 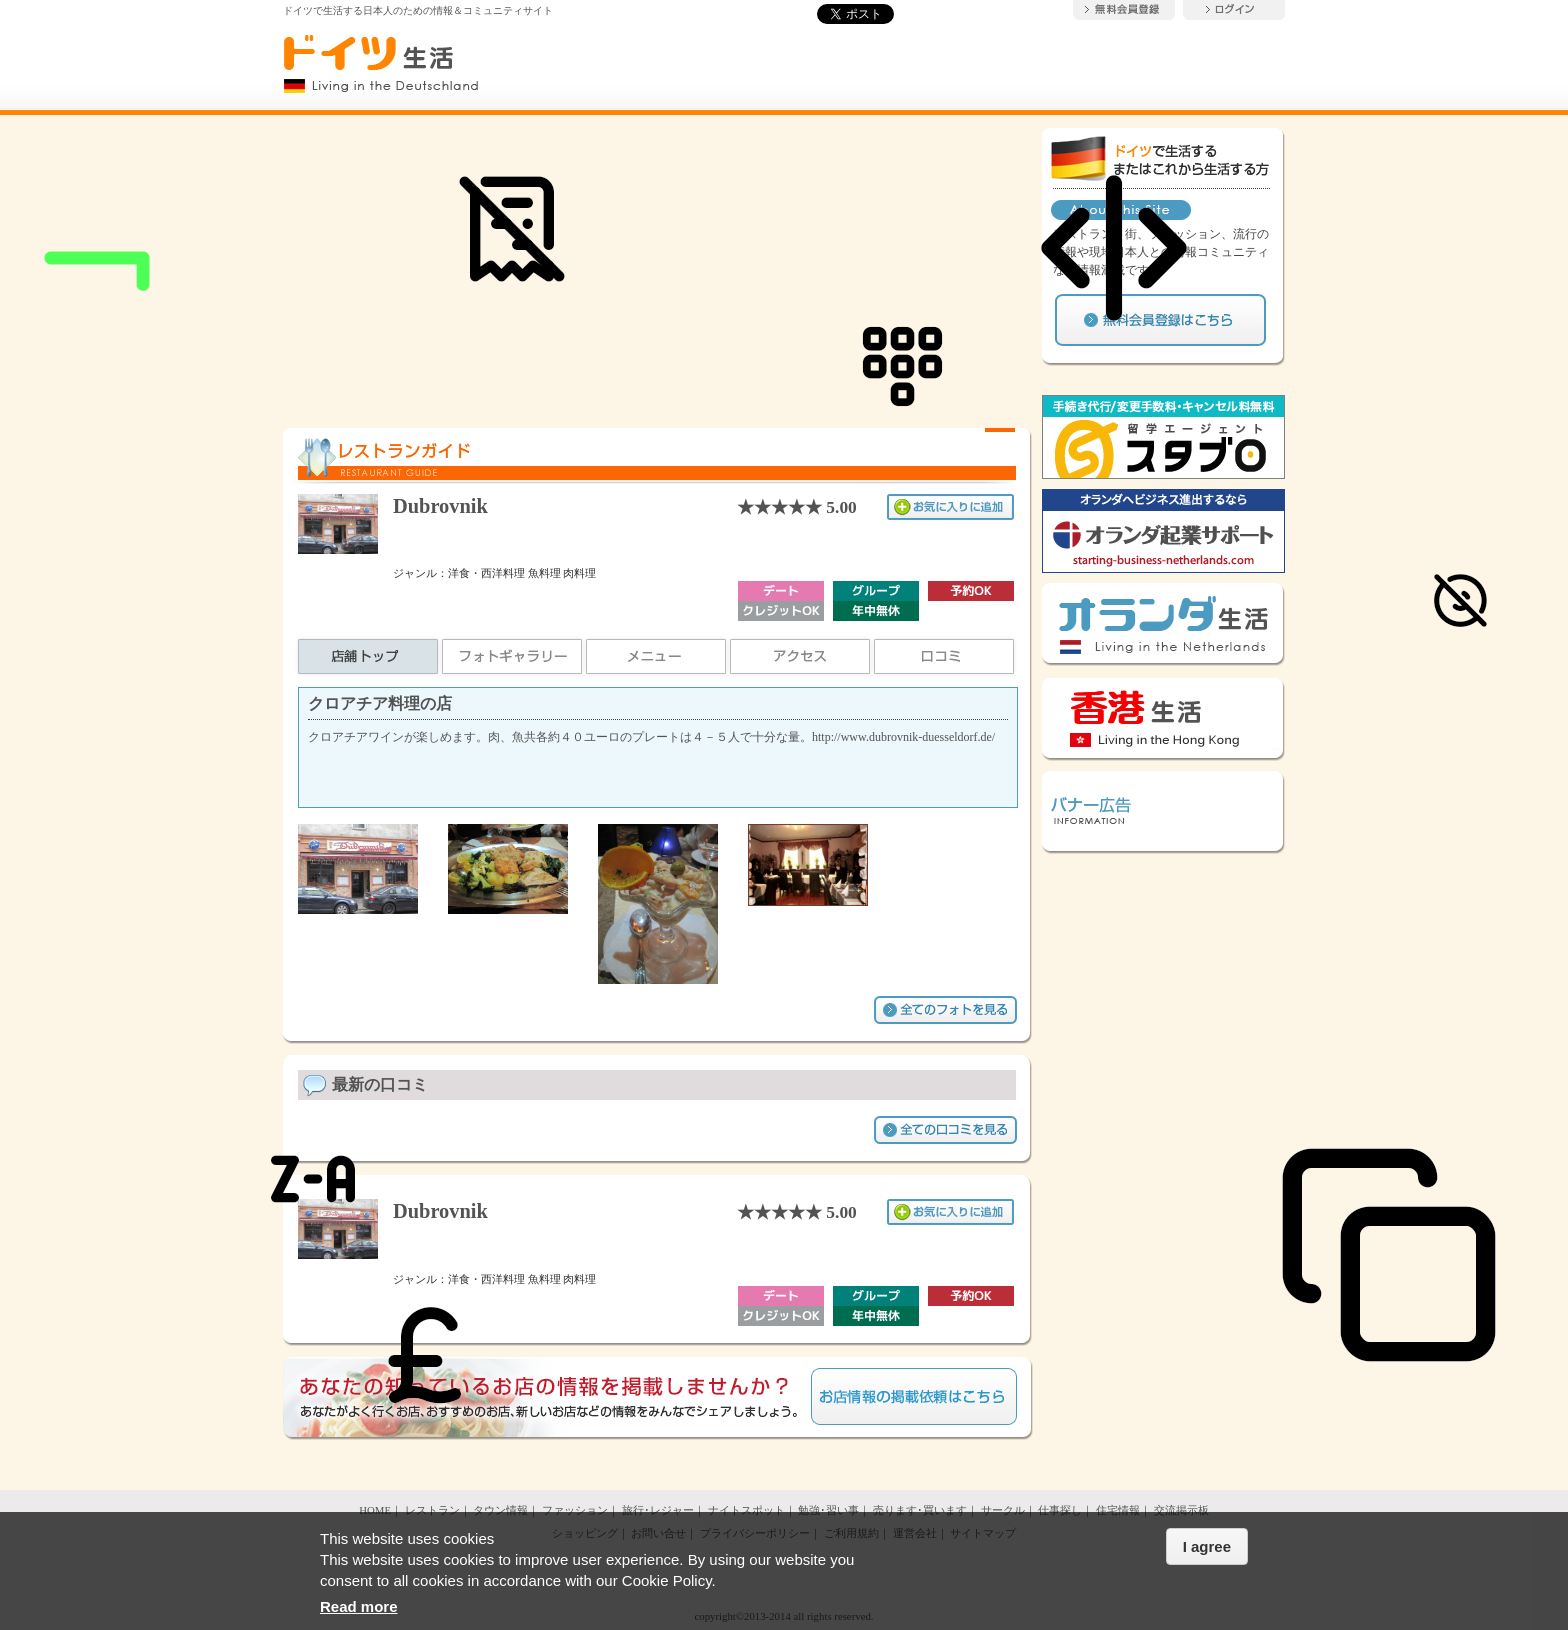 I want to click on disable copyleft licensing, so click(x=1460, y=600).